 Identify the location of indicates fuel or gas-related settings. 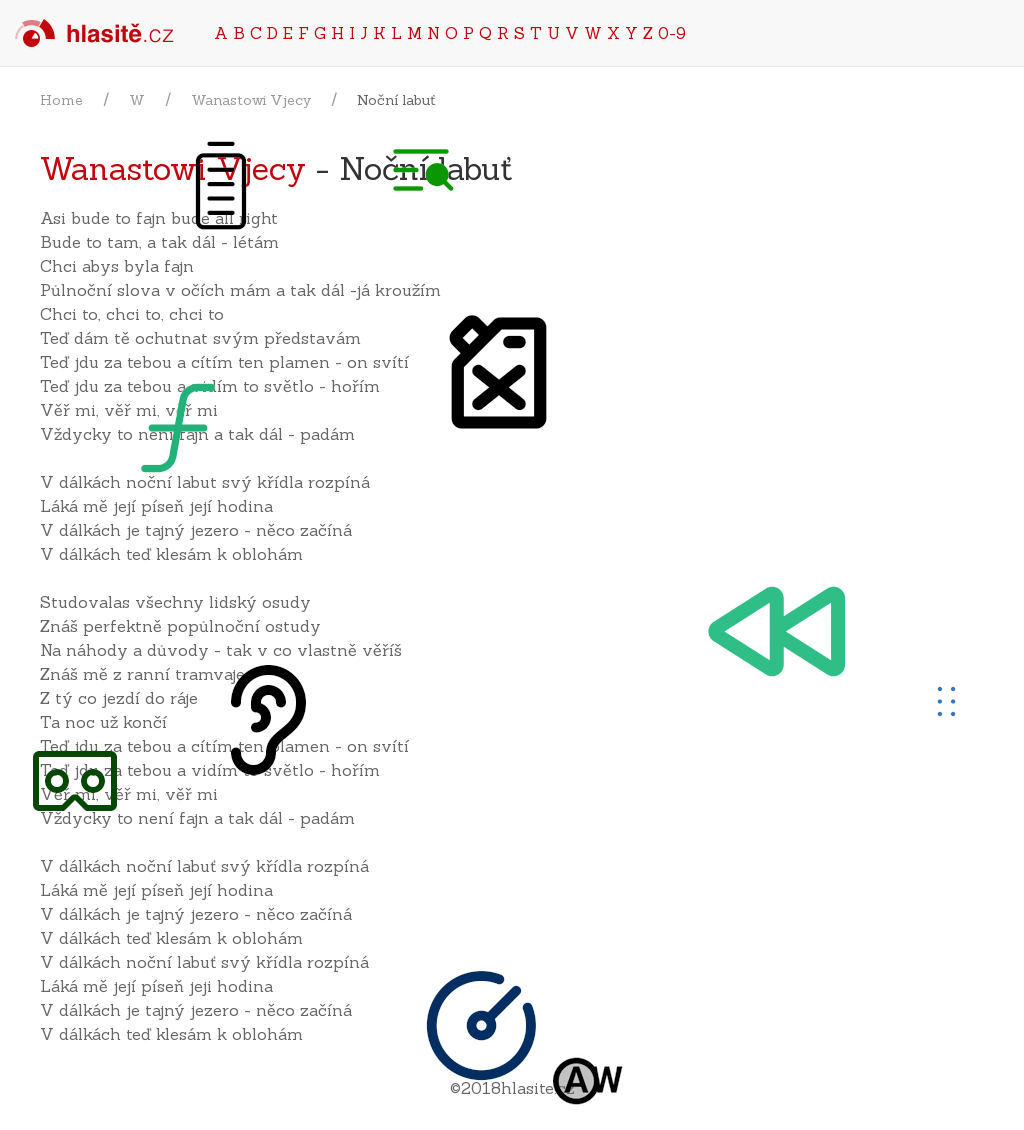
(499, 373).